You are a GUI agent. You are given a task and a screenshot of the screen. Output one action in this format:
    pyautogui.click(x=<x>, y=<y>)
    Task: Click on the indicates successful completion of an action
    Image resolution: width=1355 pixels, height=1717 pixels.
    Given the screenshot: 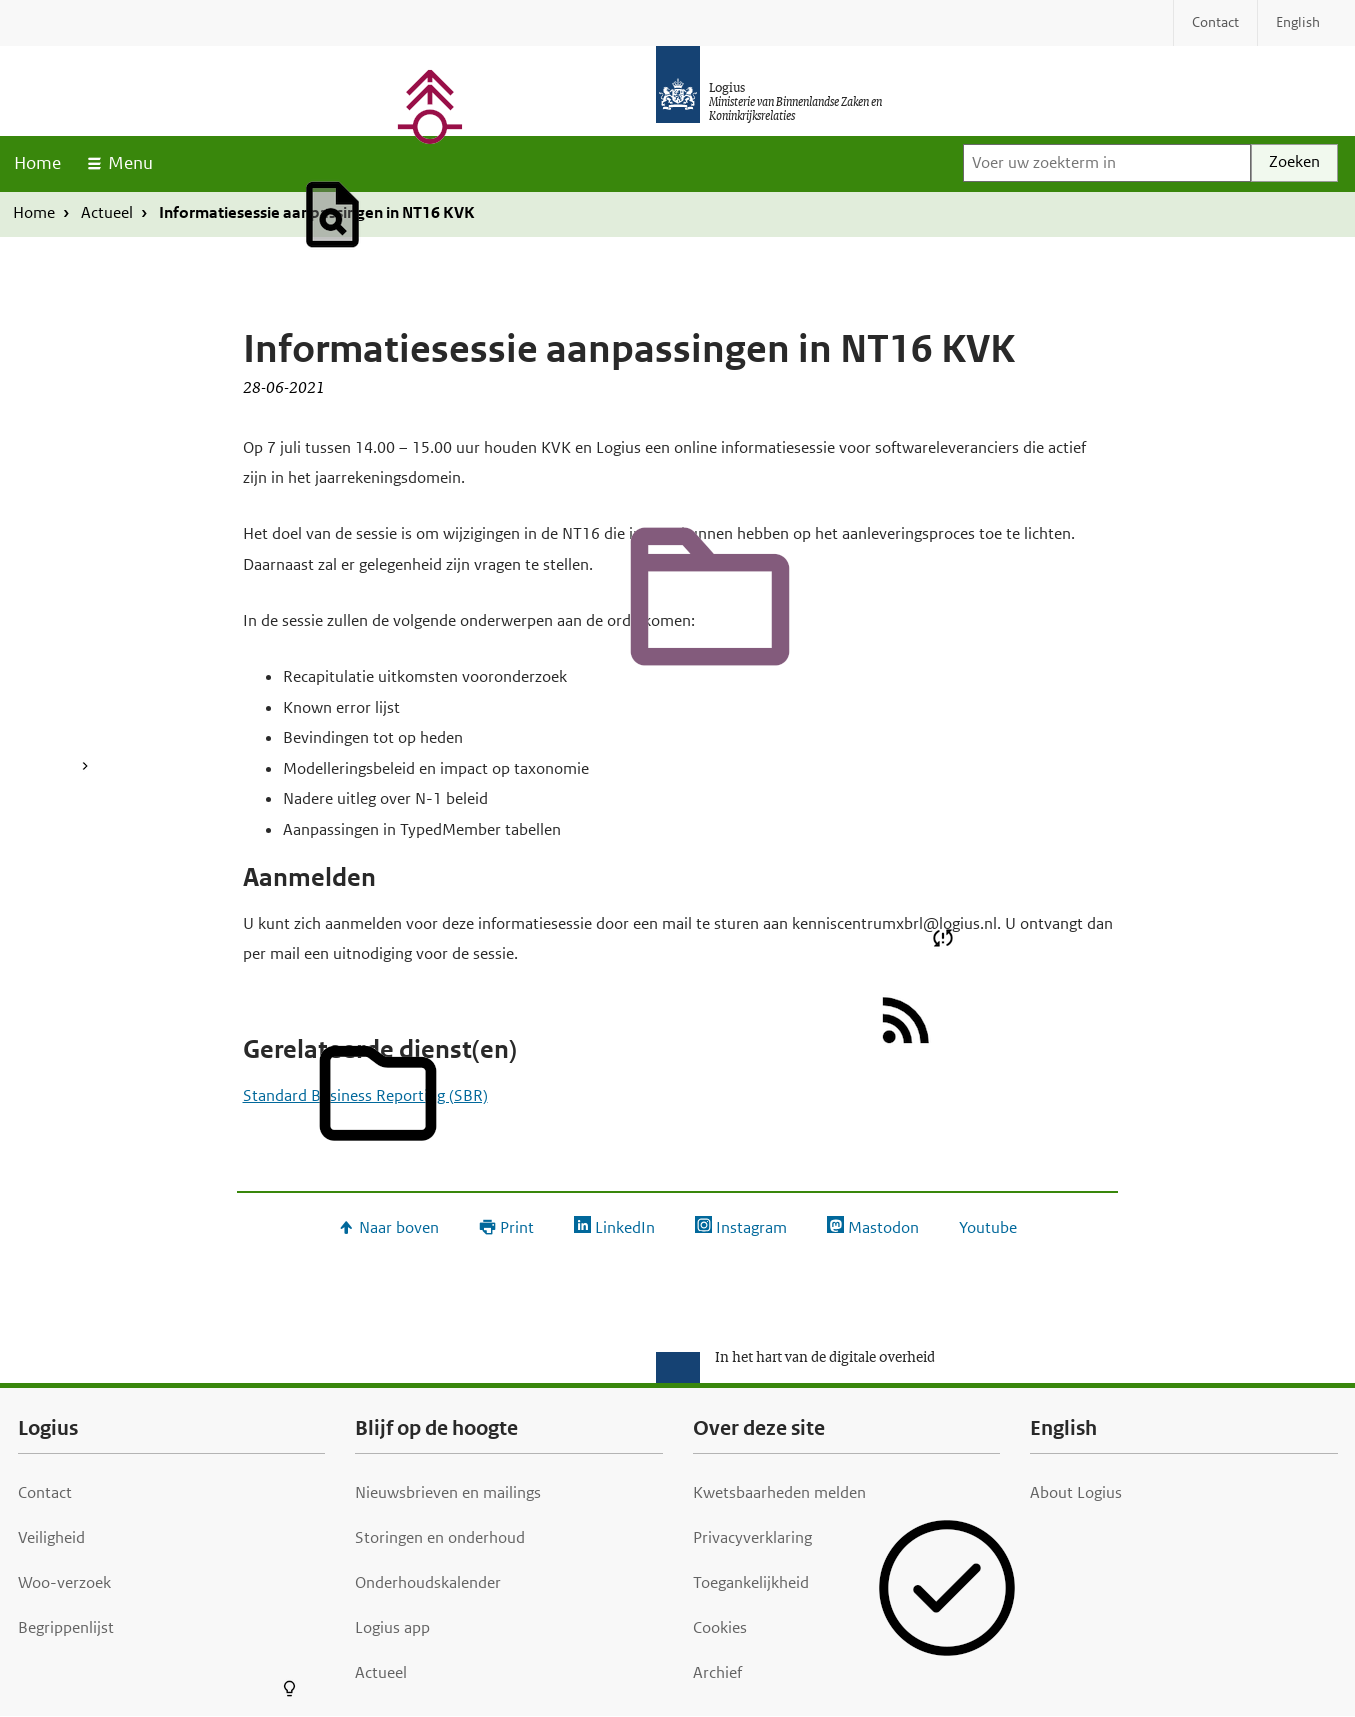 What is the action you would take?
    pyautogui.click(x=947, y=1588)
    